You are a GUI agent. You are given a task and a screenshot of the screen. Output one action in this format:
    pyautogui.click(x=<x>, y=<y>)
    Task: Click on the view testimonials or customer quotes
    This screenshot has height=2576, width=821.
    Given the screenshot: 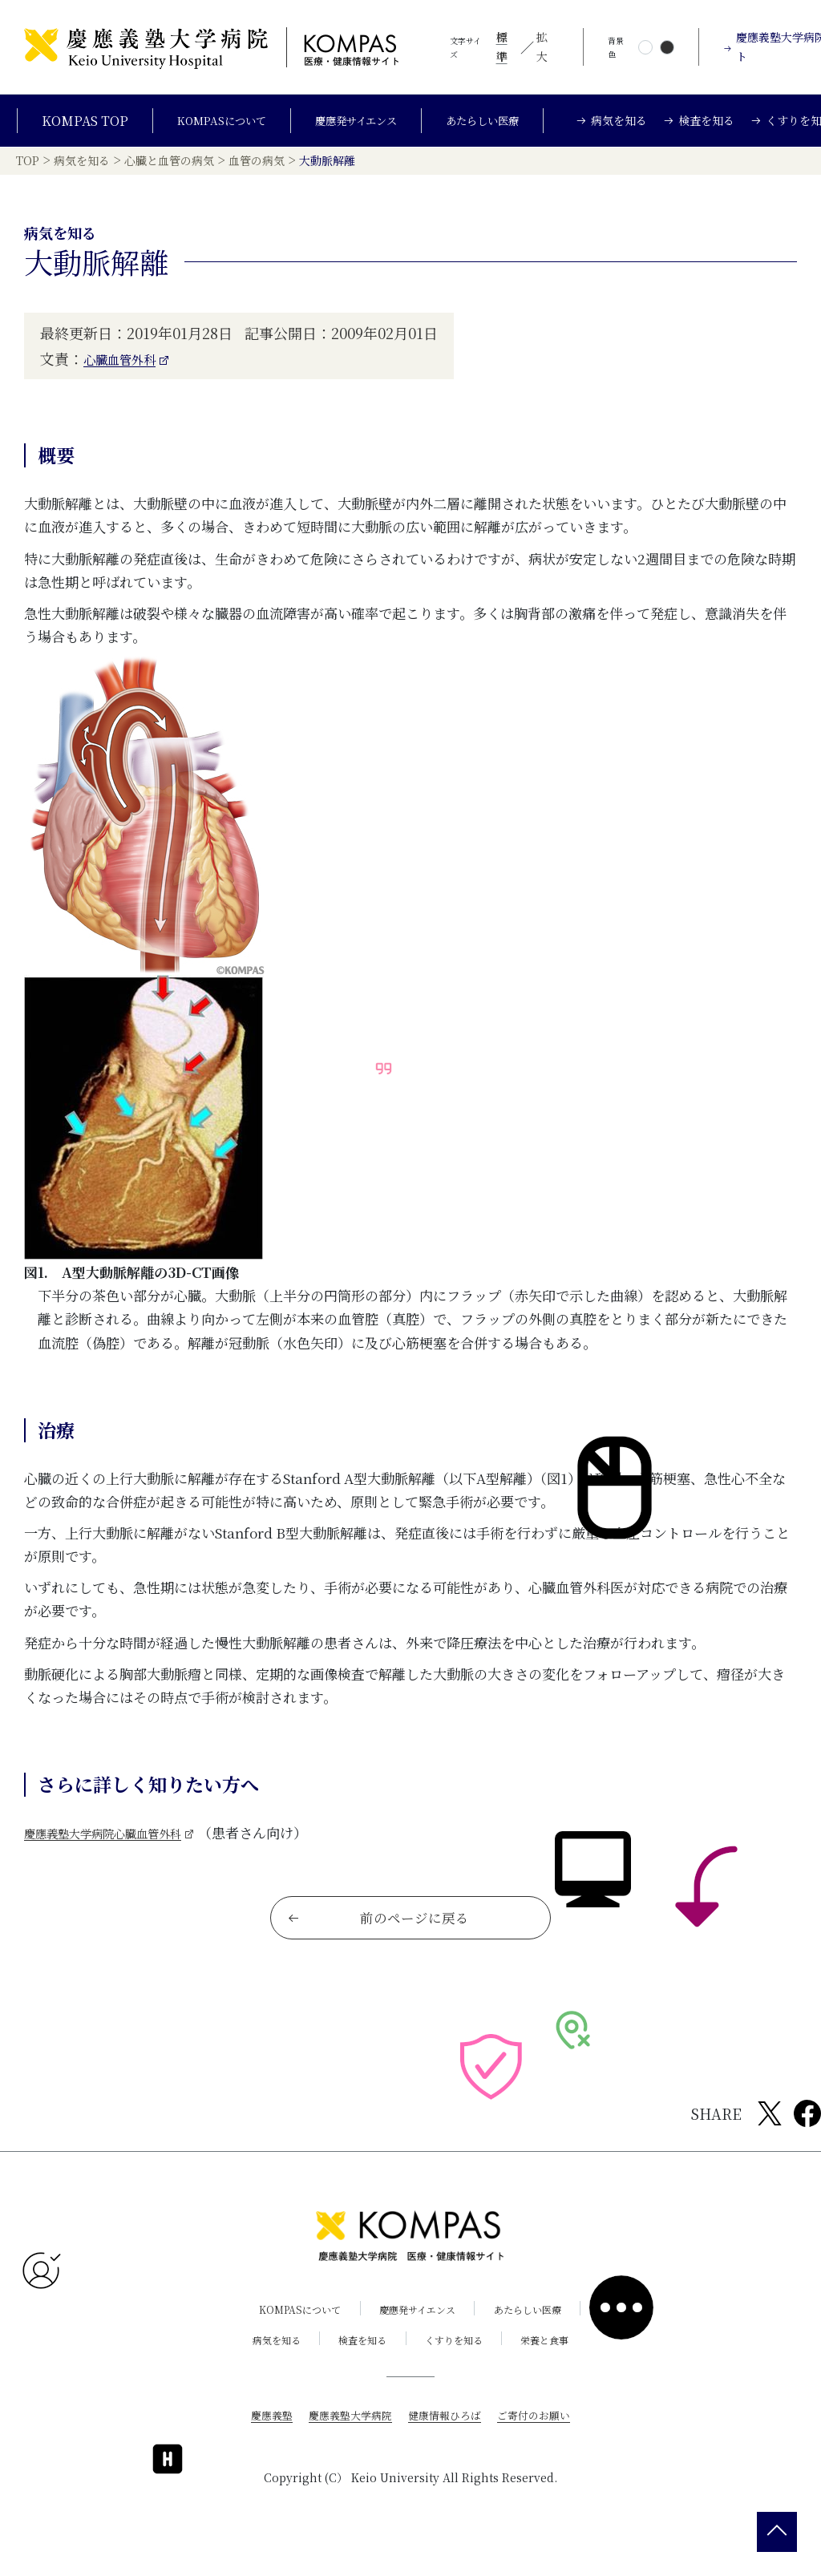 What is the action you would take?
    pyautogui.click(x=383, y=1068)
    